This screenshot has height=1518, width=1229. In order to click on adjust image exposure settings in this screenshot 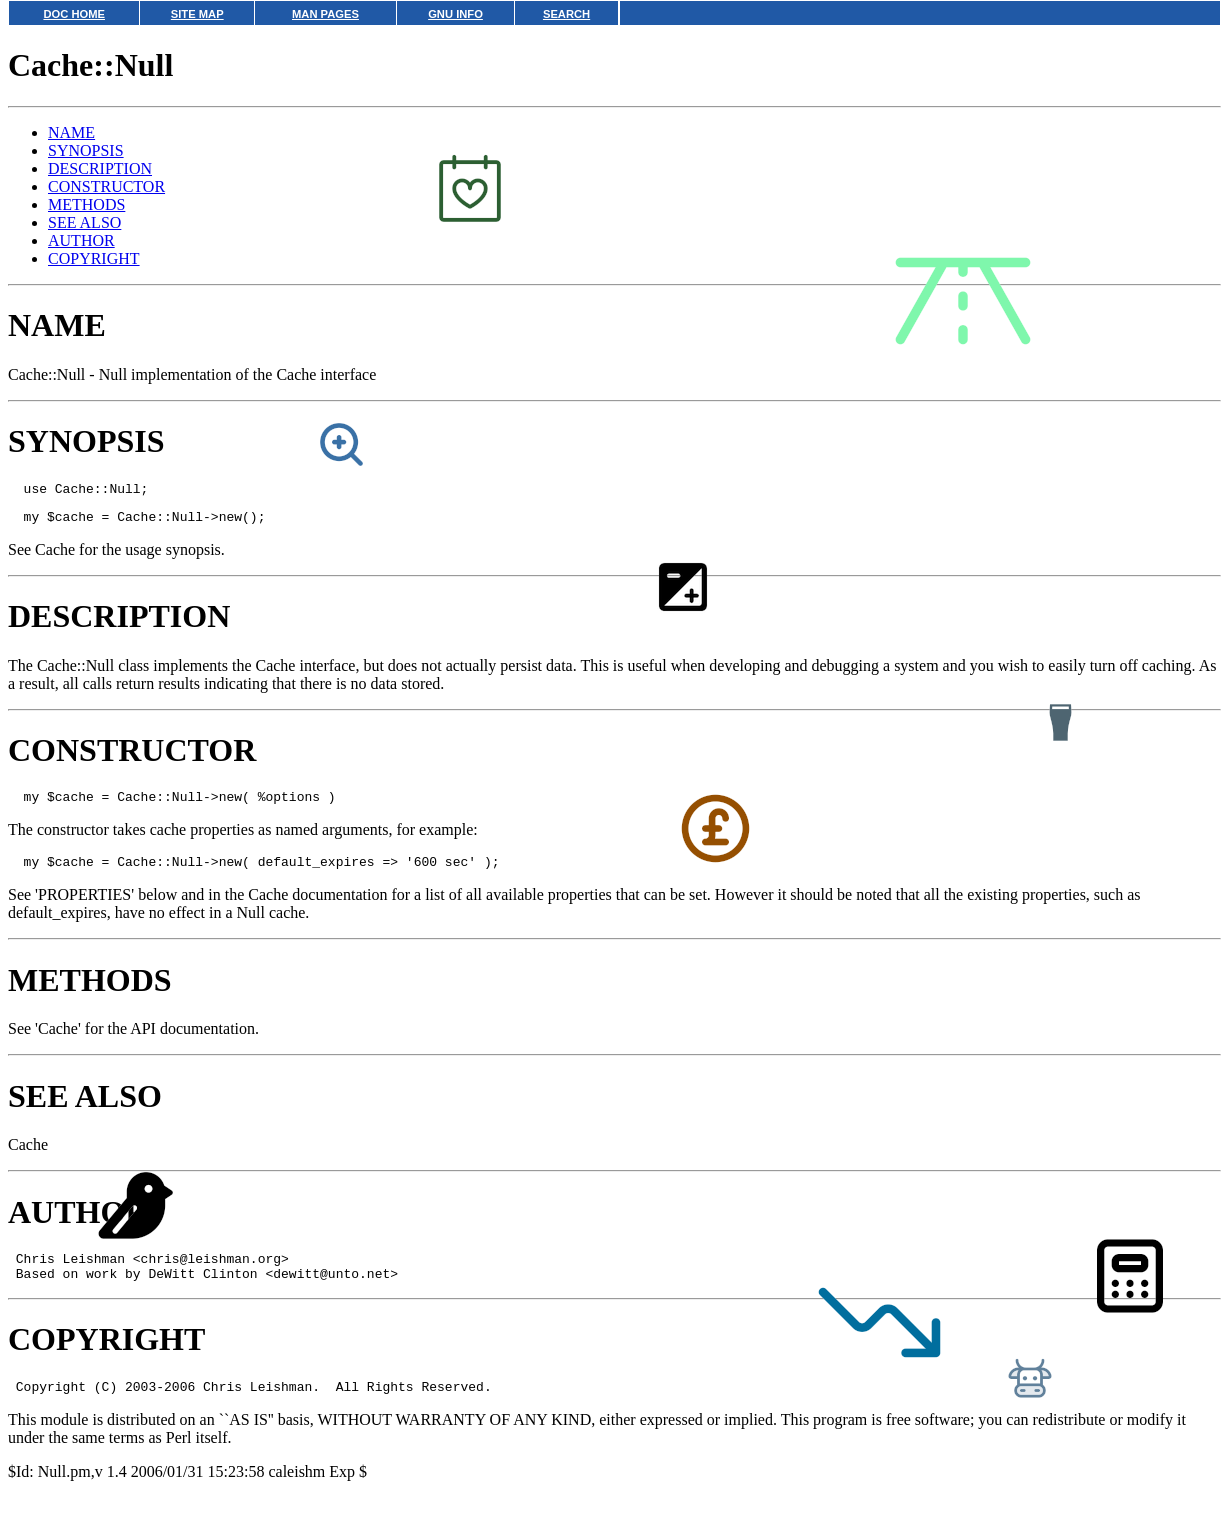, I will do `click(683, 587)`.